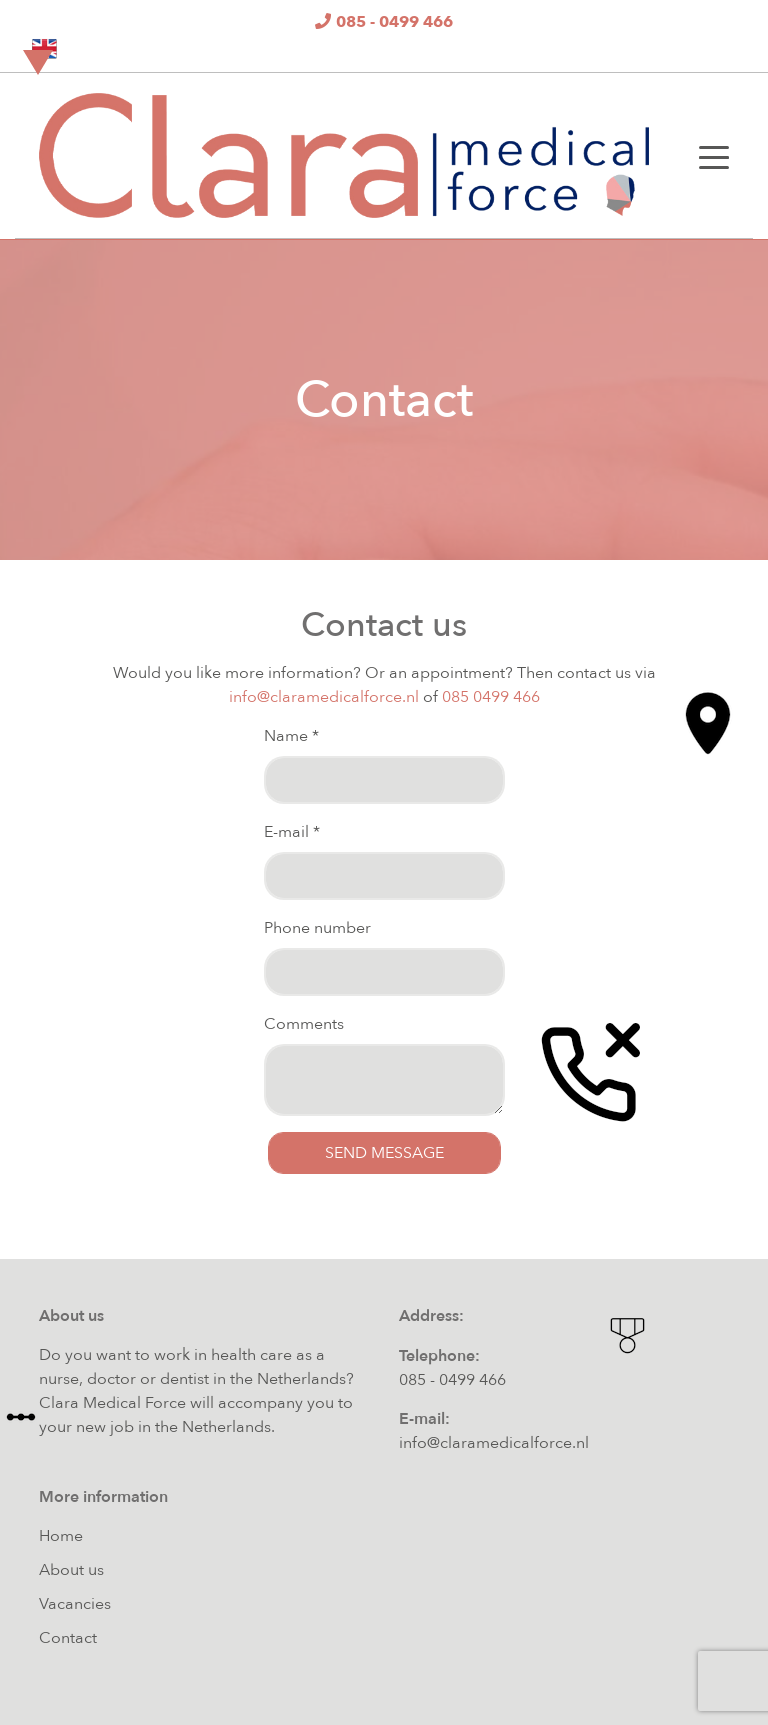 The width and height of the screenshot is (768, 1725). I want to click on view current location on map, so click(708, 724).